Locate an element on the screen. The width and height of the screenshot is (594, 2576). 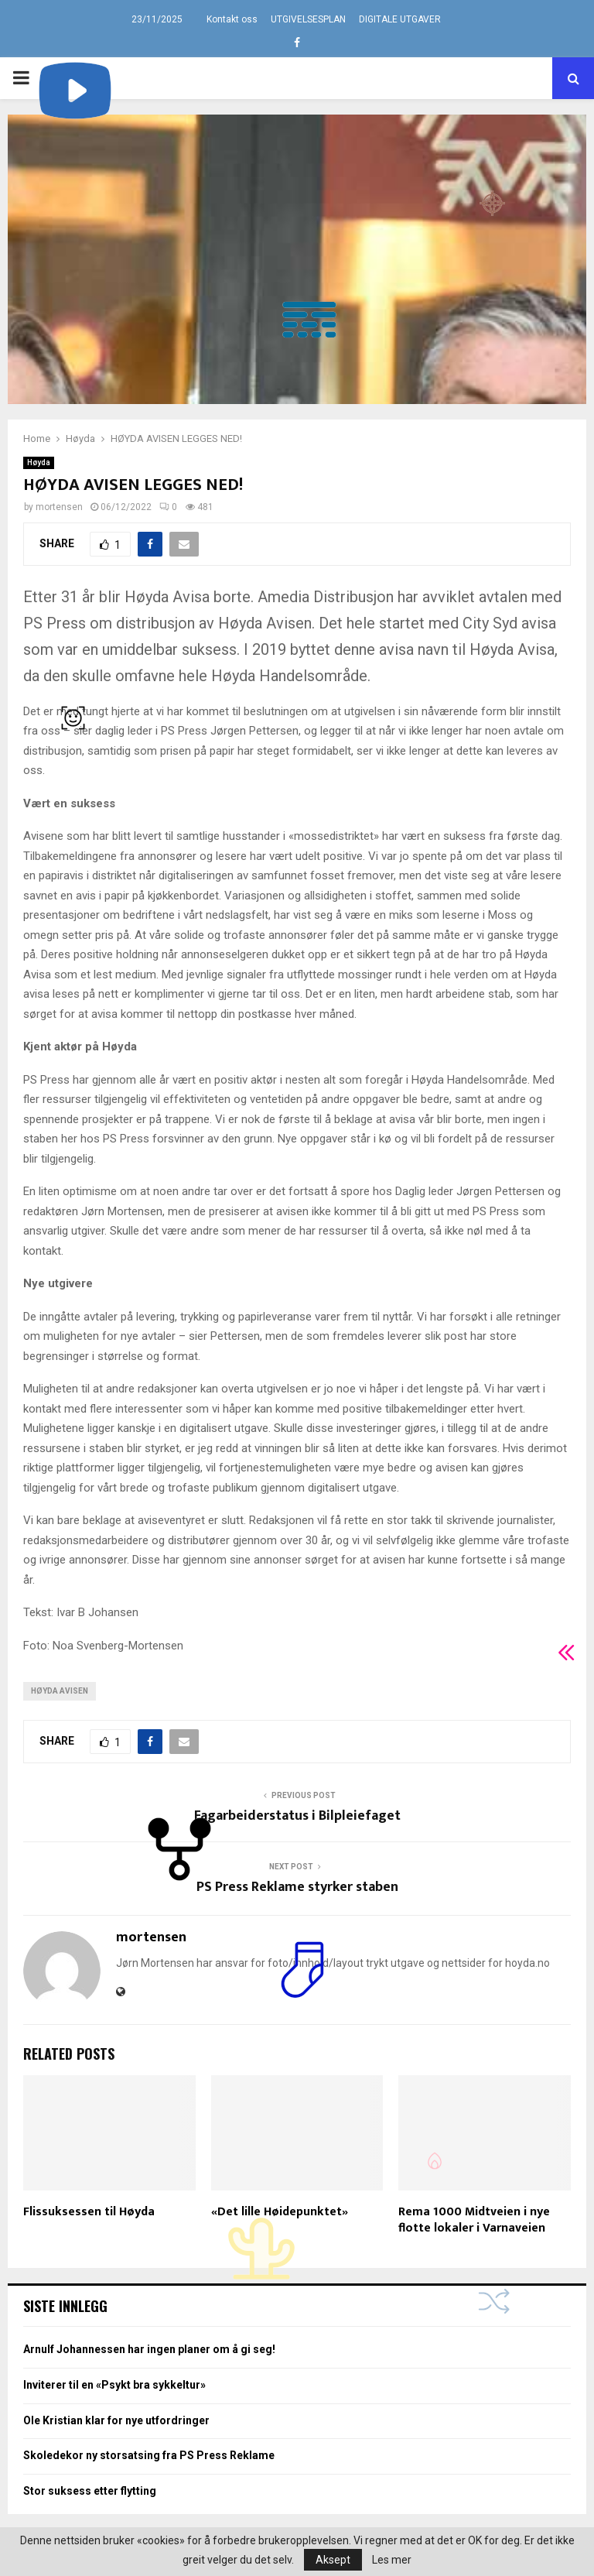
go back to the beginning is located at coordinates (567, 1653).